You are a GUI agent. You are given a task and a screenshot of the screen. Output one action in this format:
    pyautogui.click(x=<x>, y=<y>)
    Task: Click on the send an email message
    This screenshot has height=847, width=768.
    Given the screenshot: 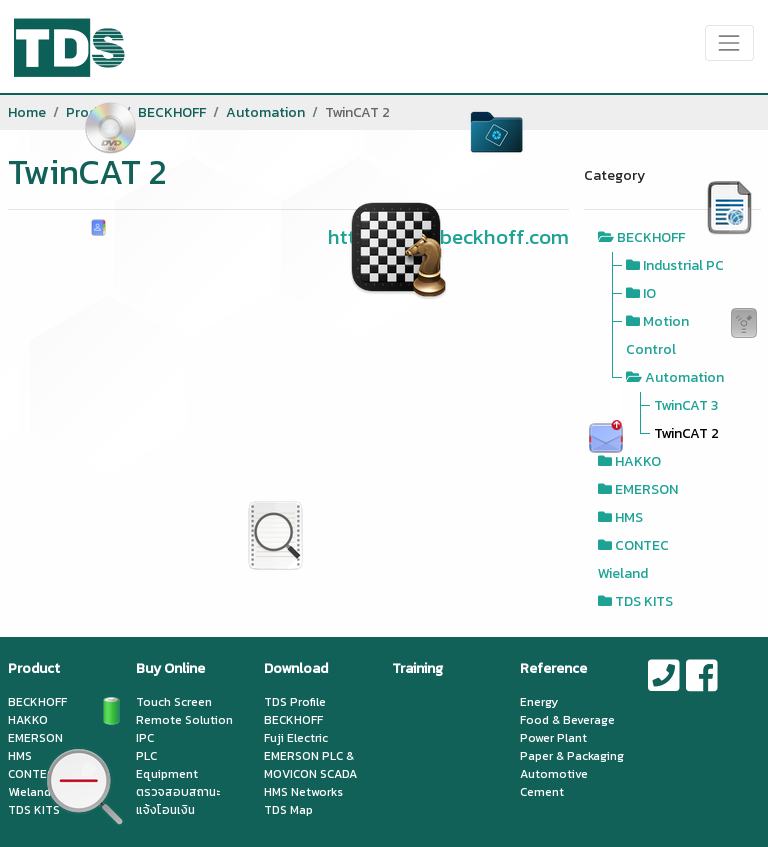 What is the action you would take?
    pyautogui.click(x=606, y=438)
    